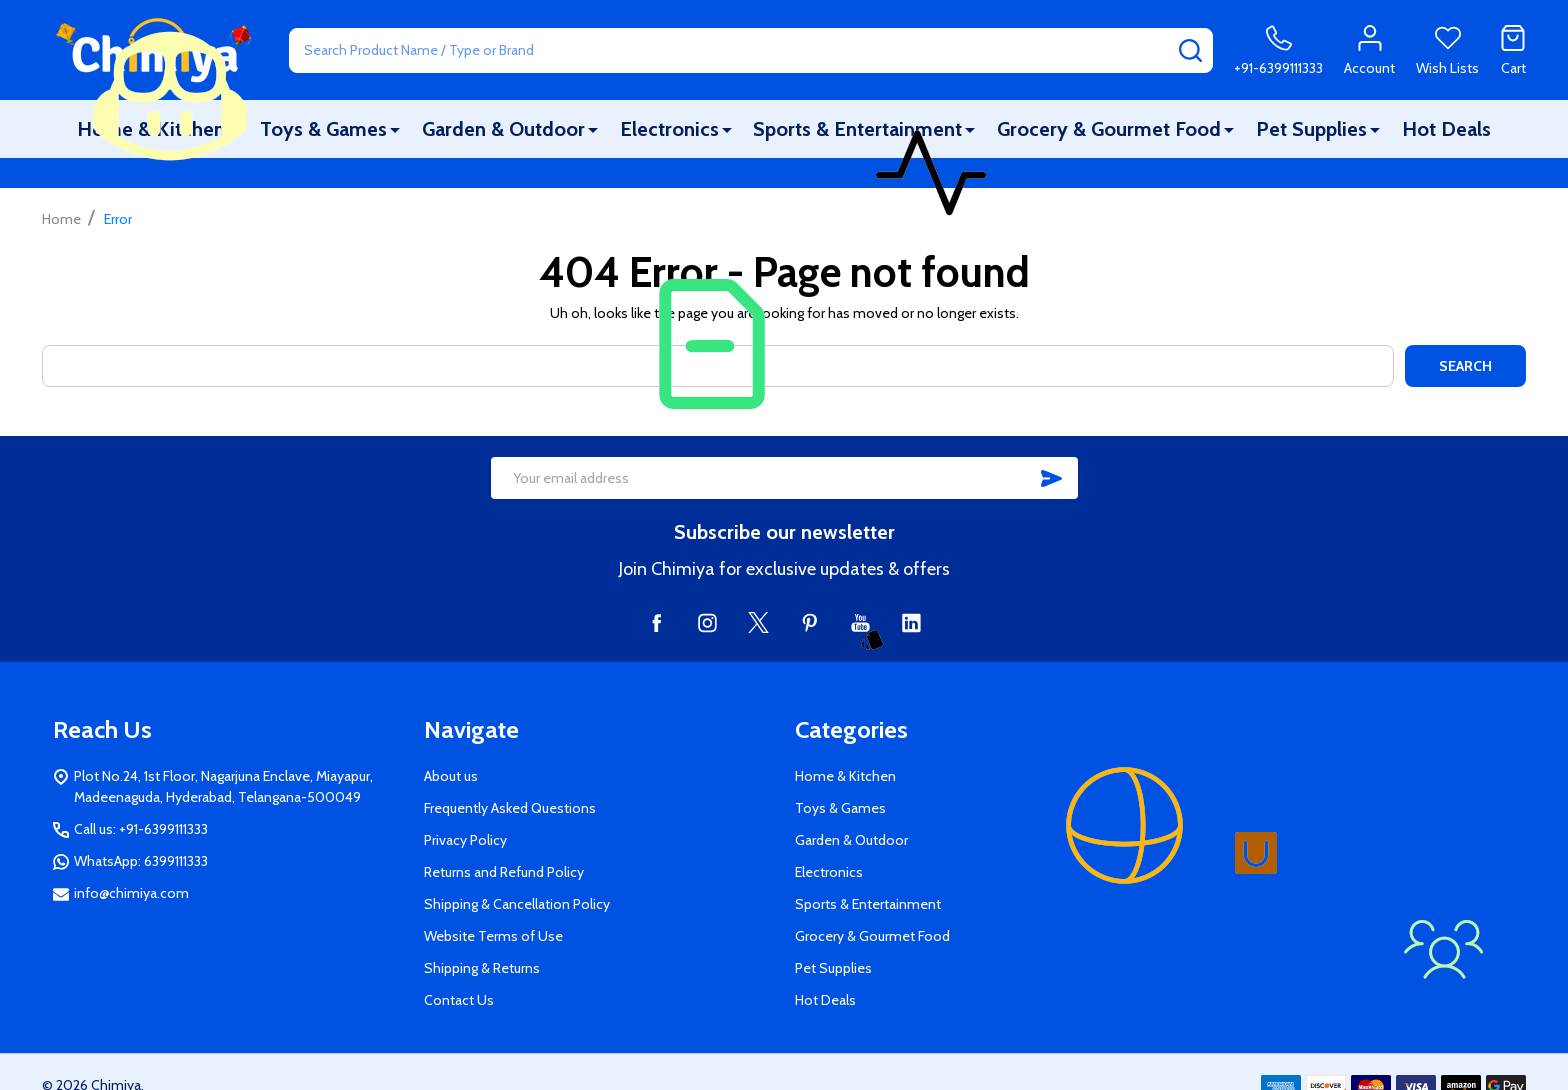  Describe the element at coordinates (931, 174) in the screenshot. I see `view repository activity and insights` at that location.